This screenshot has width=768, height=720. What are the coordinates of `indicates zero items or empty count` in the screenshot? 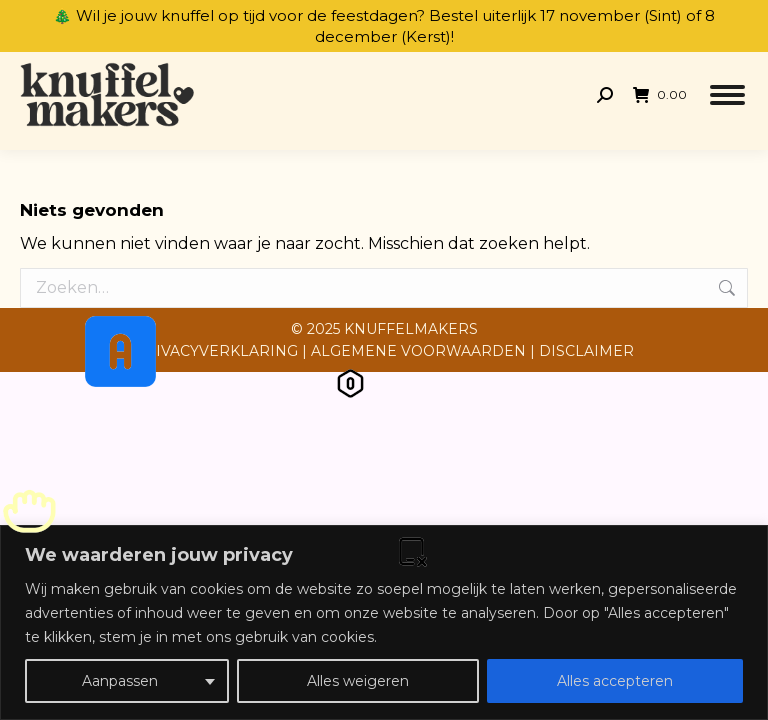 It's located at (350, 383).